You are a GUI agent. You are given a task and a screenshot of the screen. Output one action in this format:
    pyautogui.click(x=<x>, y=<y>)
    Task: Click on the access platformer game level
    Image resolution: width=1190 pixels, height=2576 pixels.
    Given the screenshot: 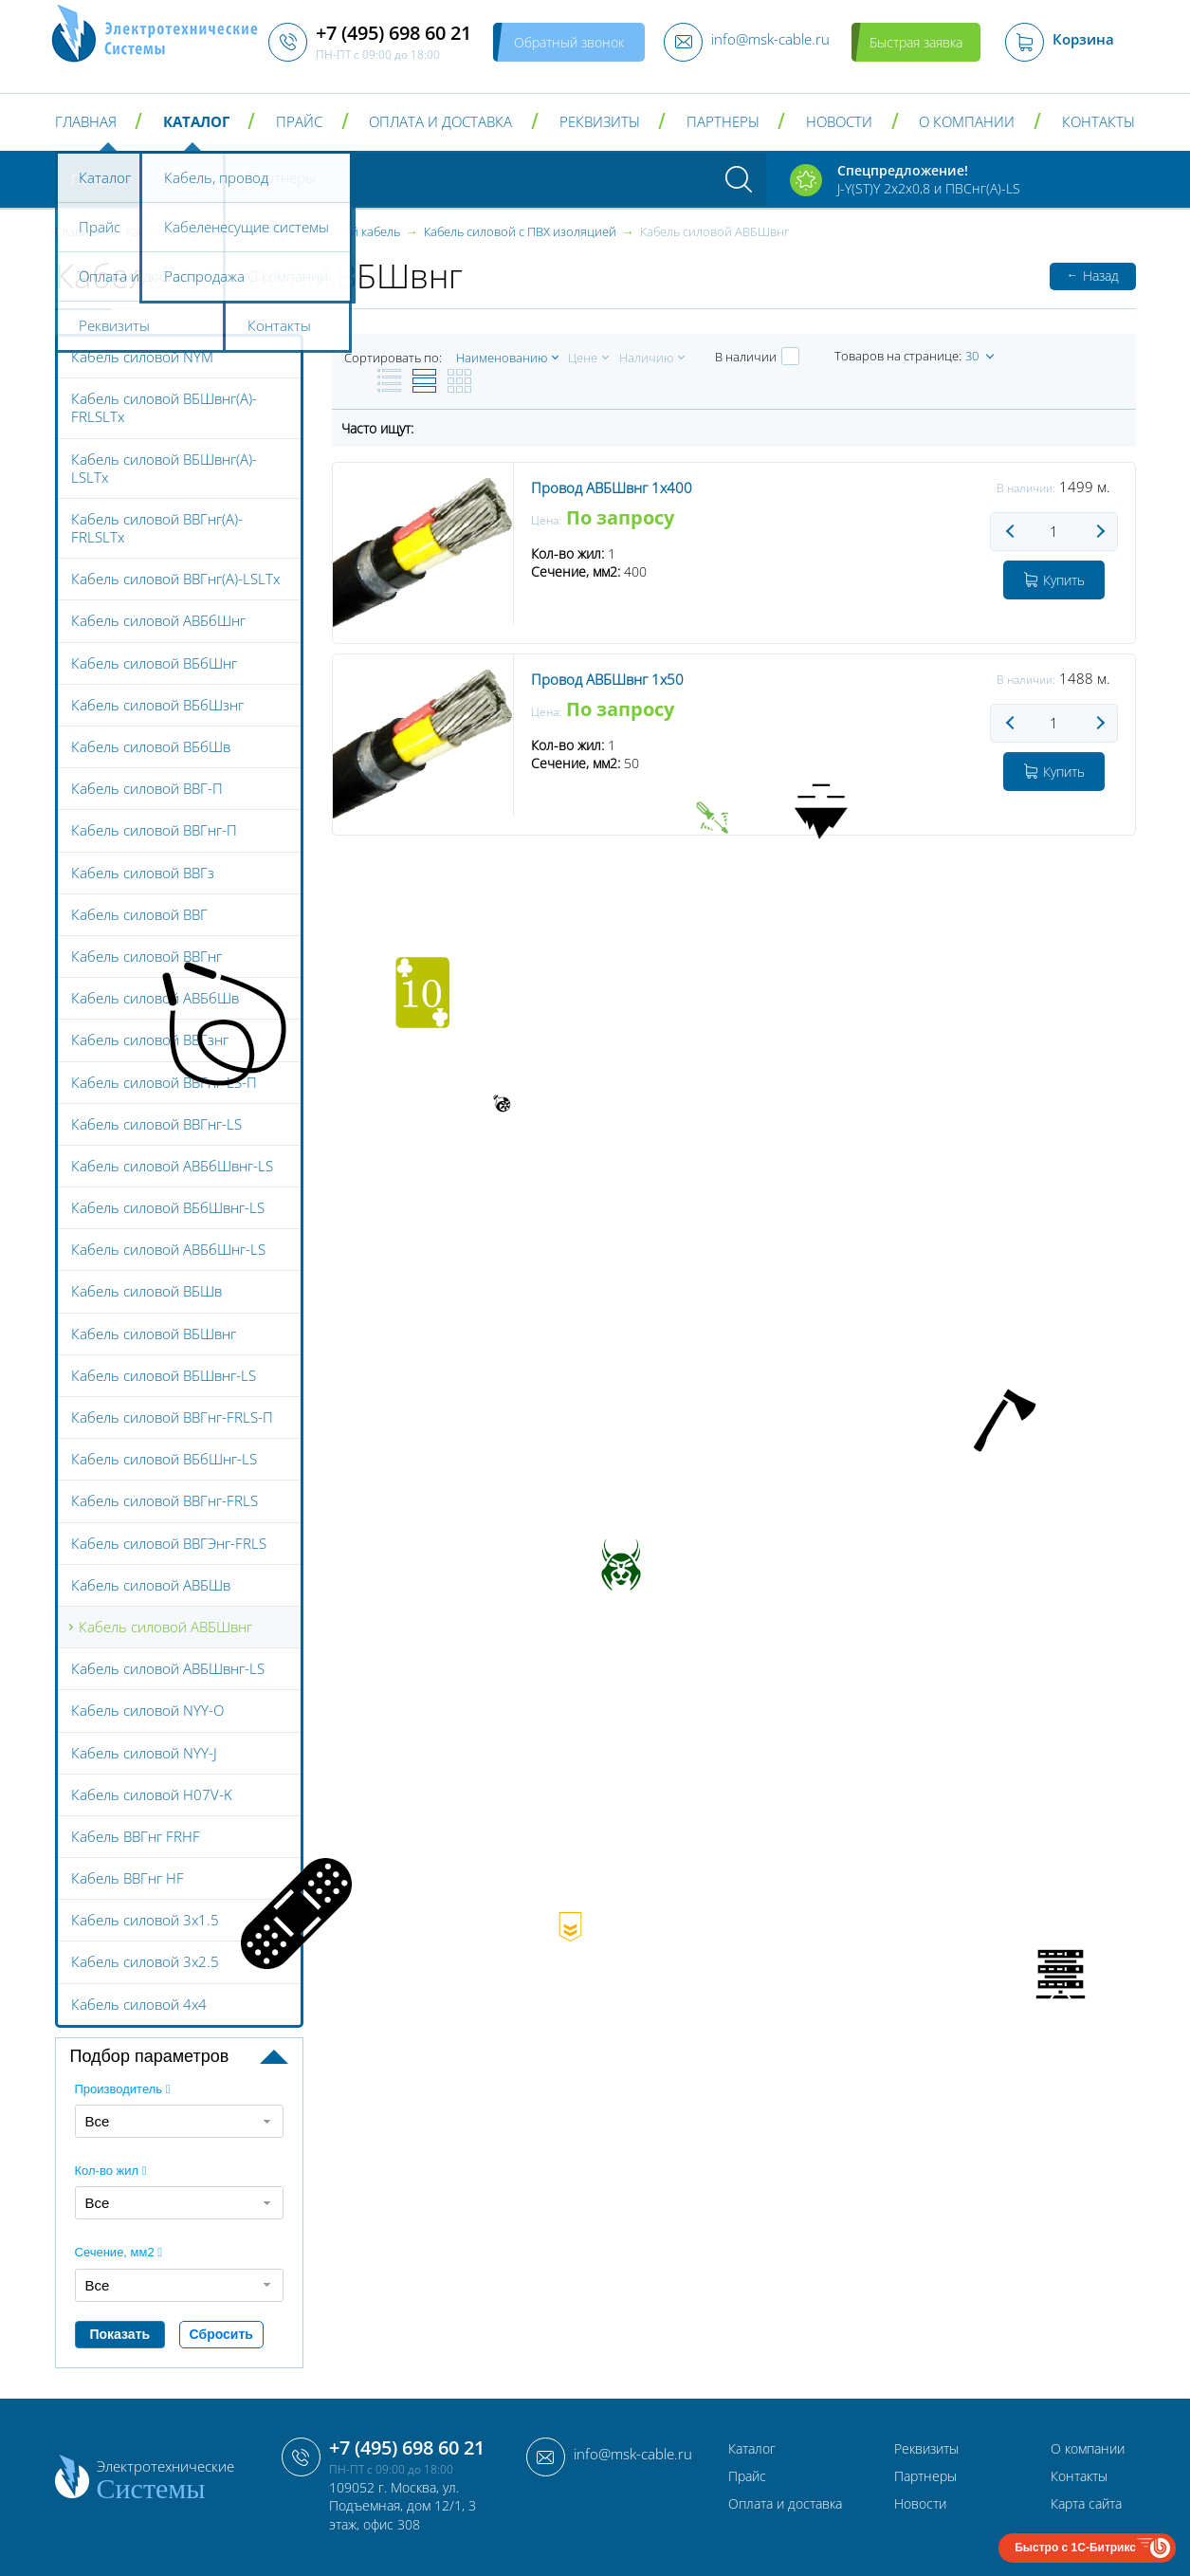 What is the action you would take?
    pyautogui.click(x=821, y=810)
    